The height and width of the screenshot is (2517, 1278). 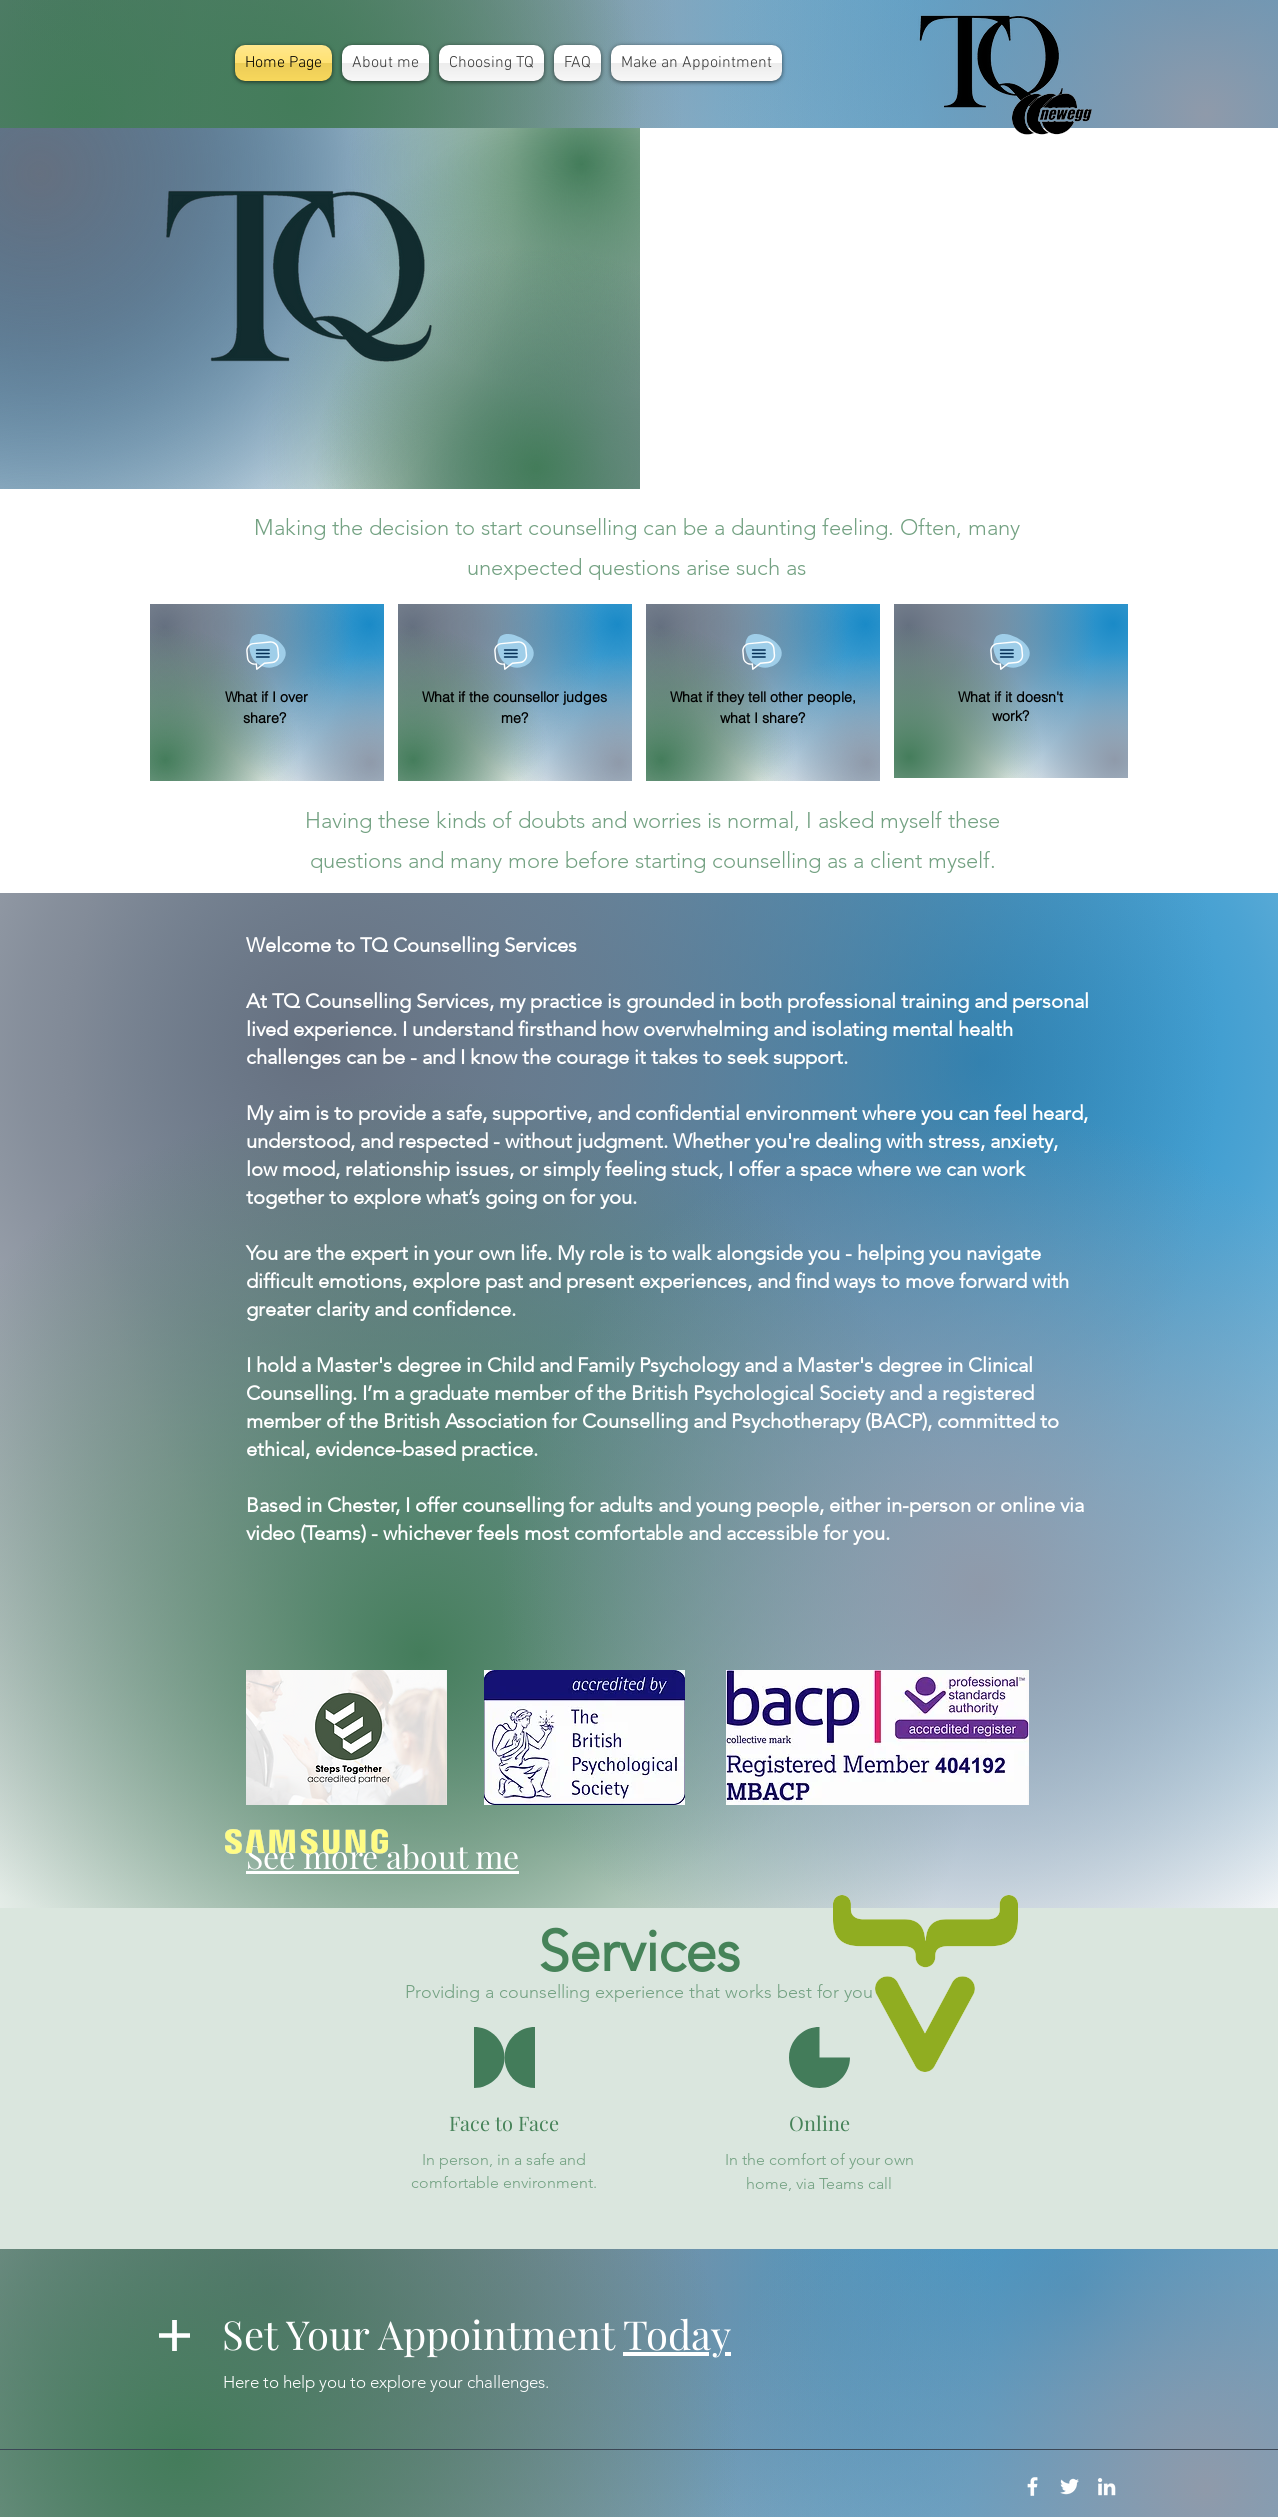 What do you see at coordinates (925, 1983) in the screenshot?
I see `vaadin framework branding logo` at bounding box center [925, 1983].